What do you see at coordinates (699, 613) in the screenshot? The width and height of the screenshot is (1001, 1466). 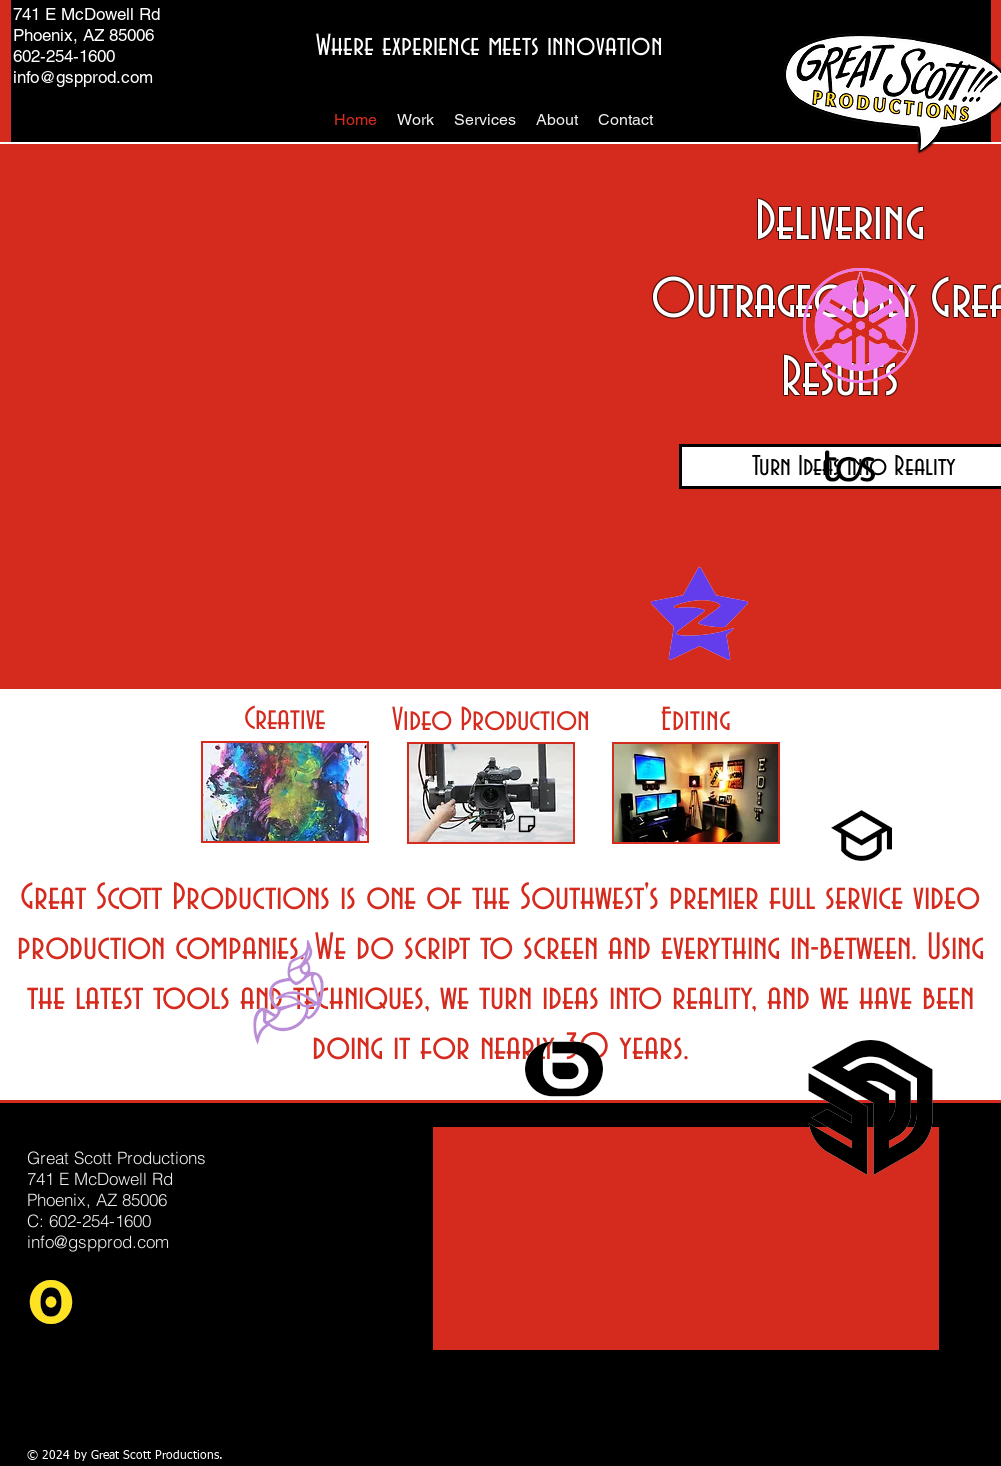 I see `open Qzone social network` at bounding box center [699, 613].